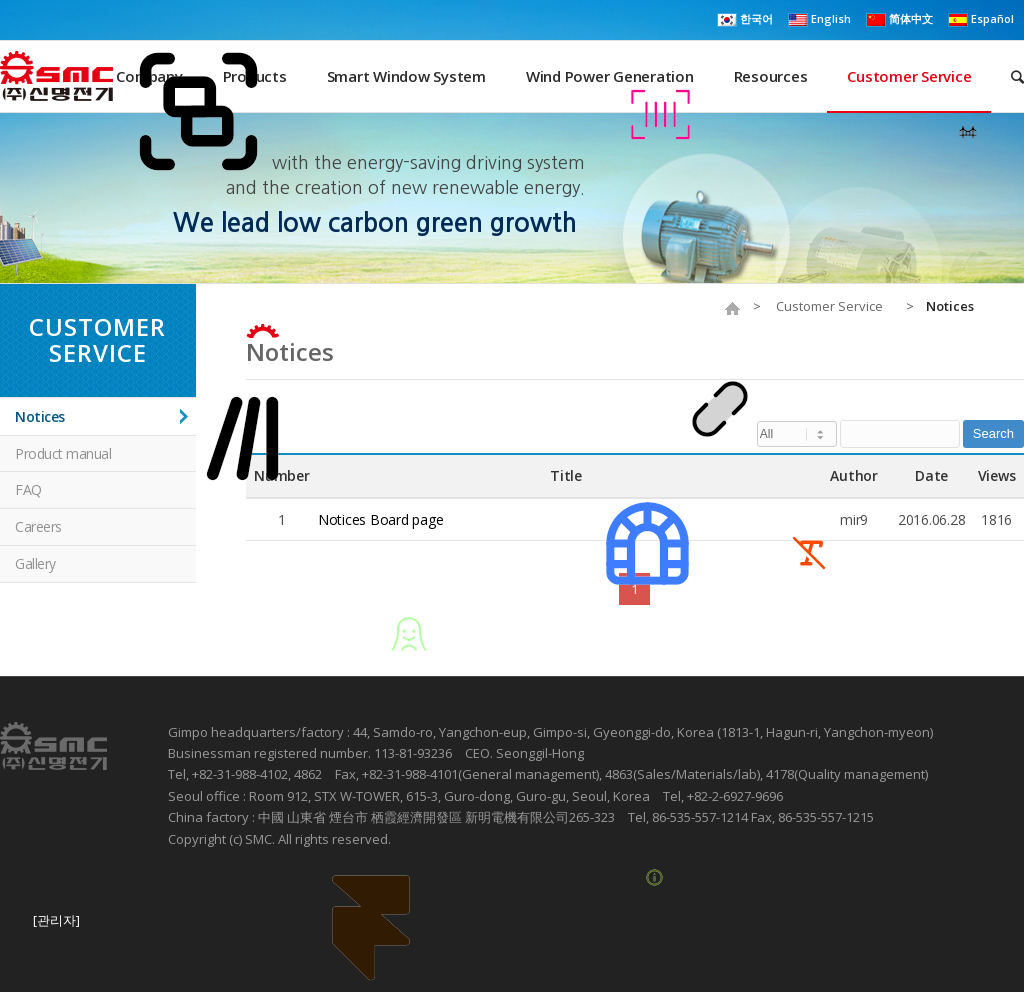  I want to click on open framer app, so click(371, 922).